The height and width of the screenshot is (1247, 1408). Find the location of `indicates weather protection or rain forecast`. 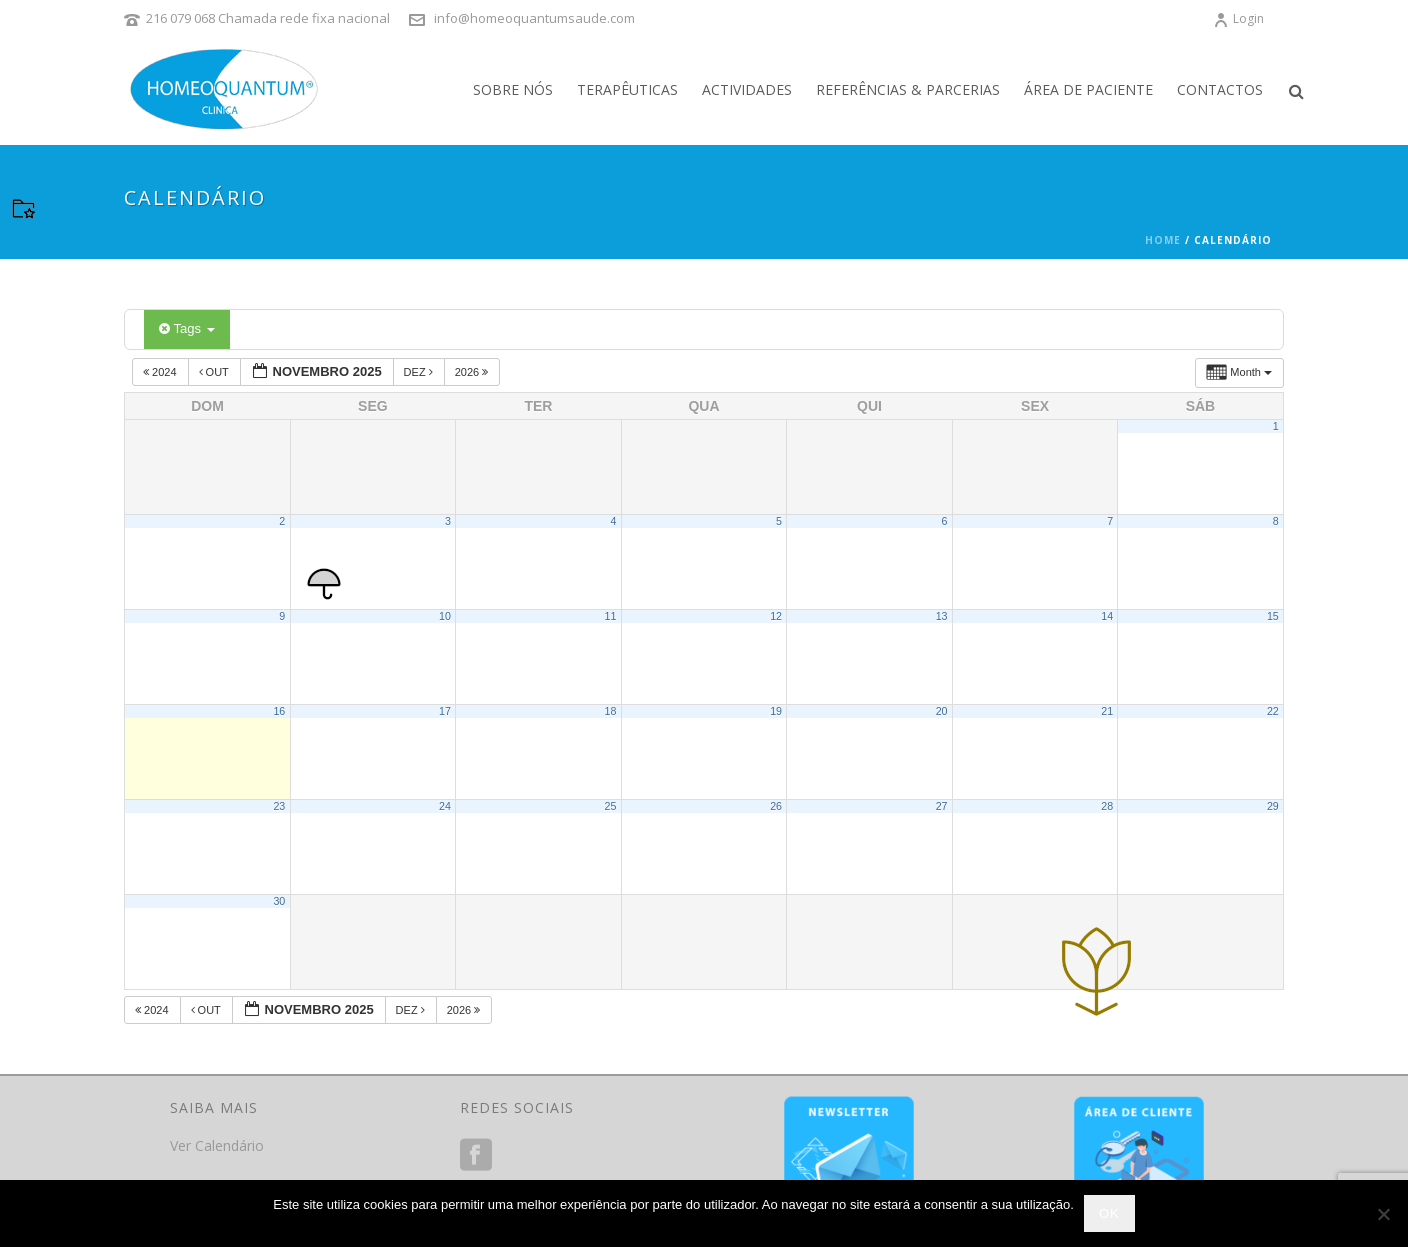

indicates weather protection or rain forecast is located at coordinates (324, 584).